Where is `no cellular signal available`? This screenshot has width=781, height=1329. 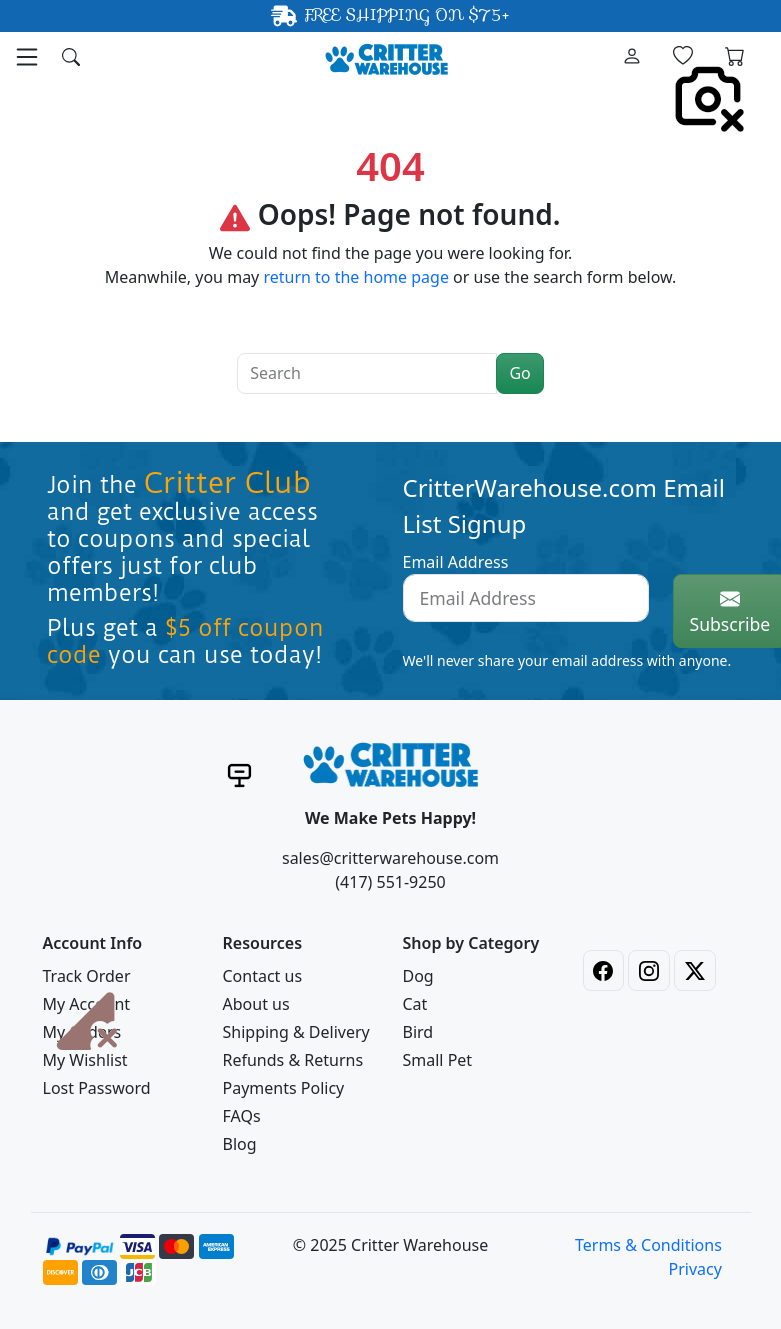 no cellular signal available is located at coordinates (90, 1023).